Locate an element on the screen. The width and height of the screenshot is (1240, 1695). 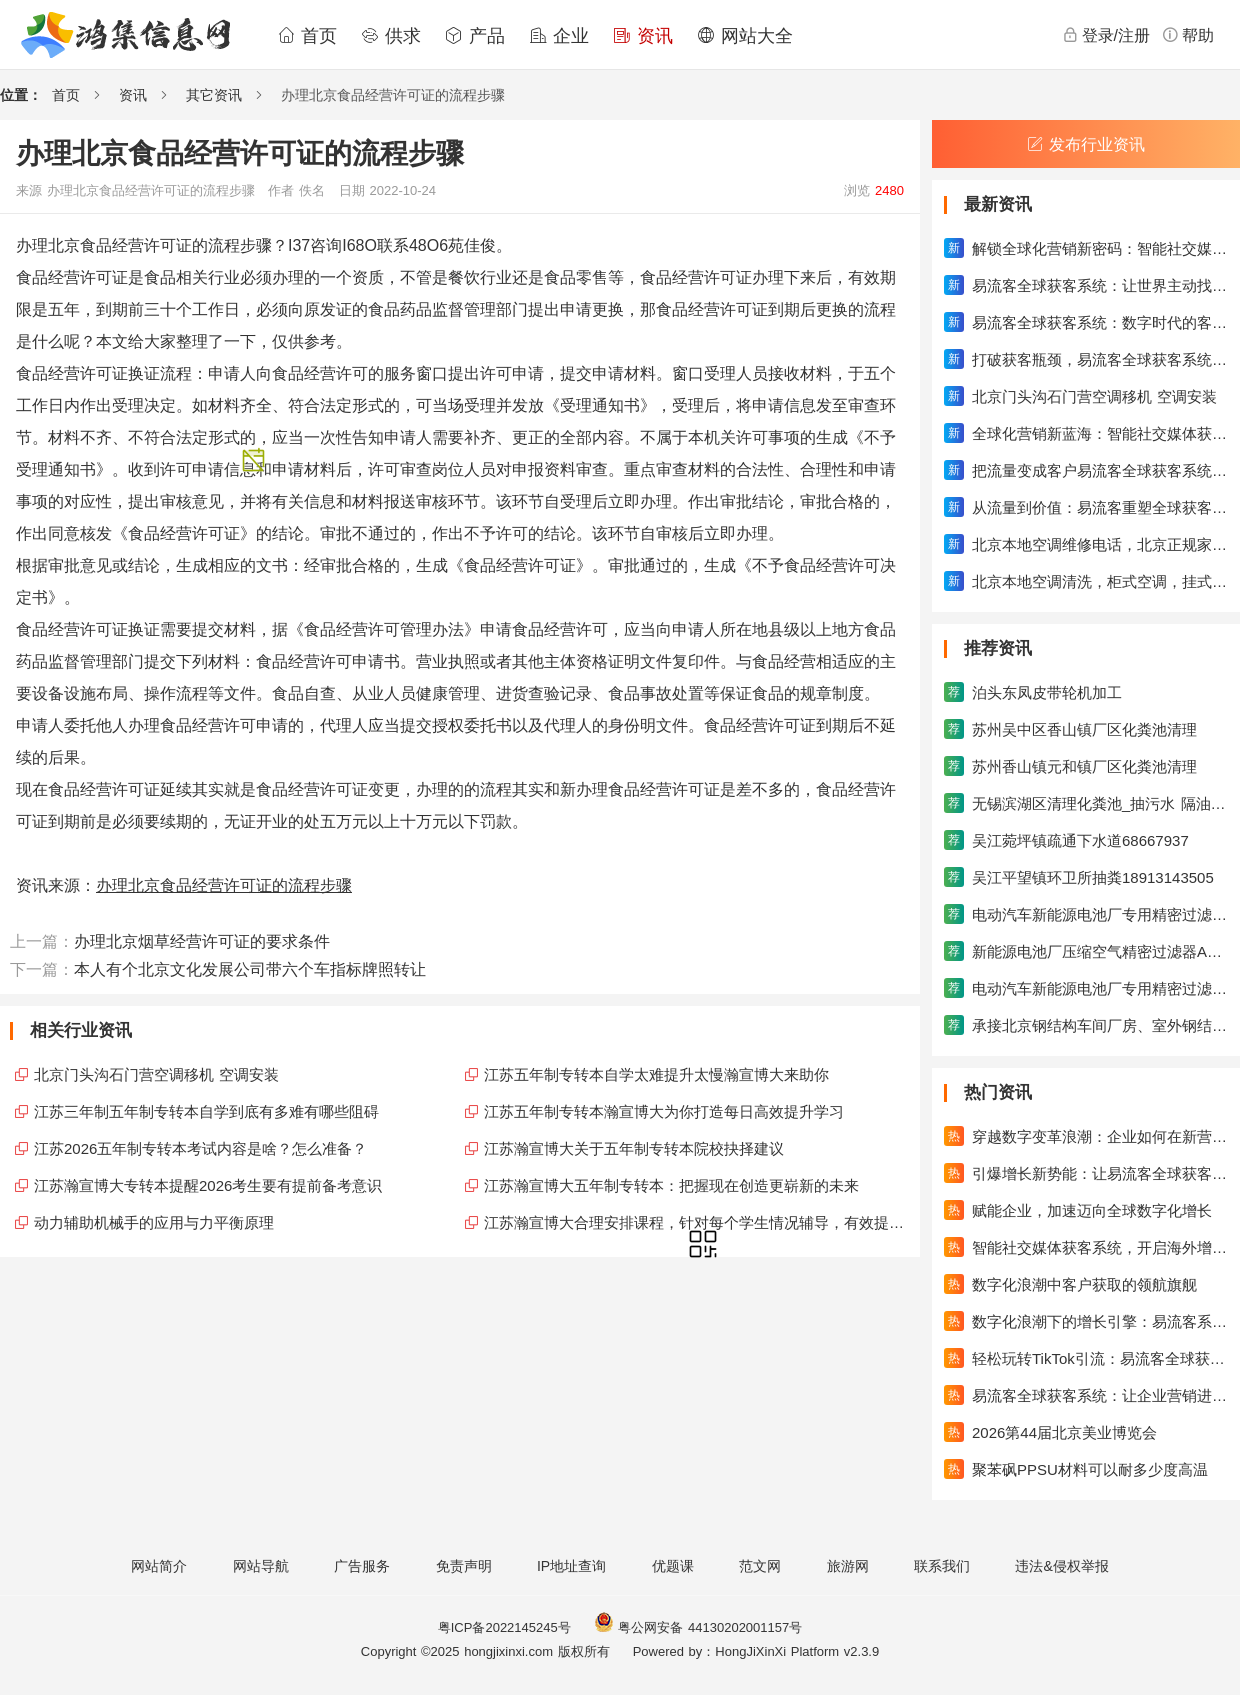
no scheduled events or appointments is located at coordinates (253, 460).